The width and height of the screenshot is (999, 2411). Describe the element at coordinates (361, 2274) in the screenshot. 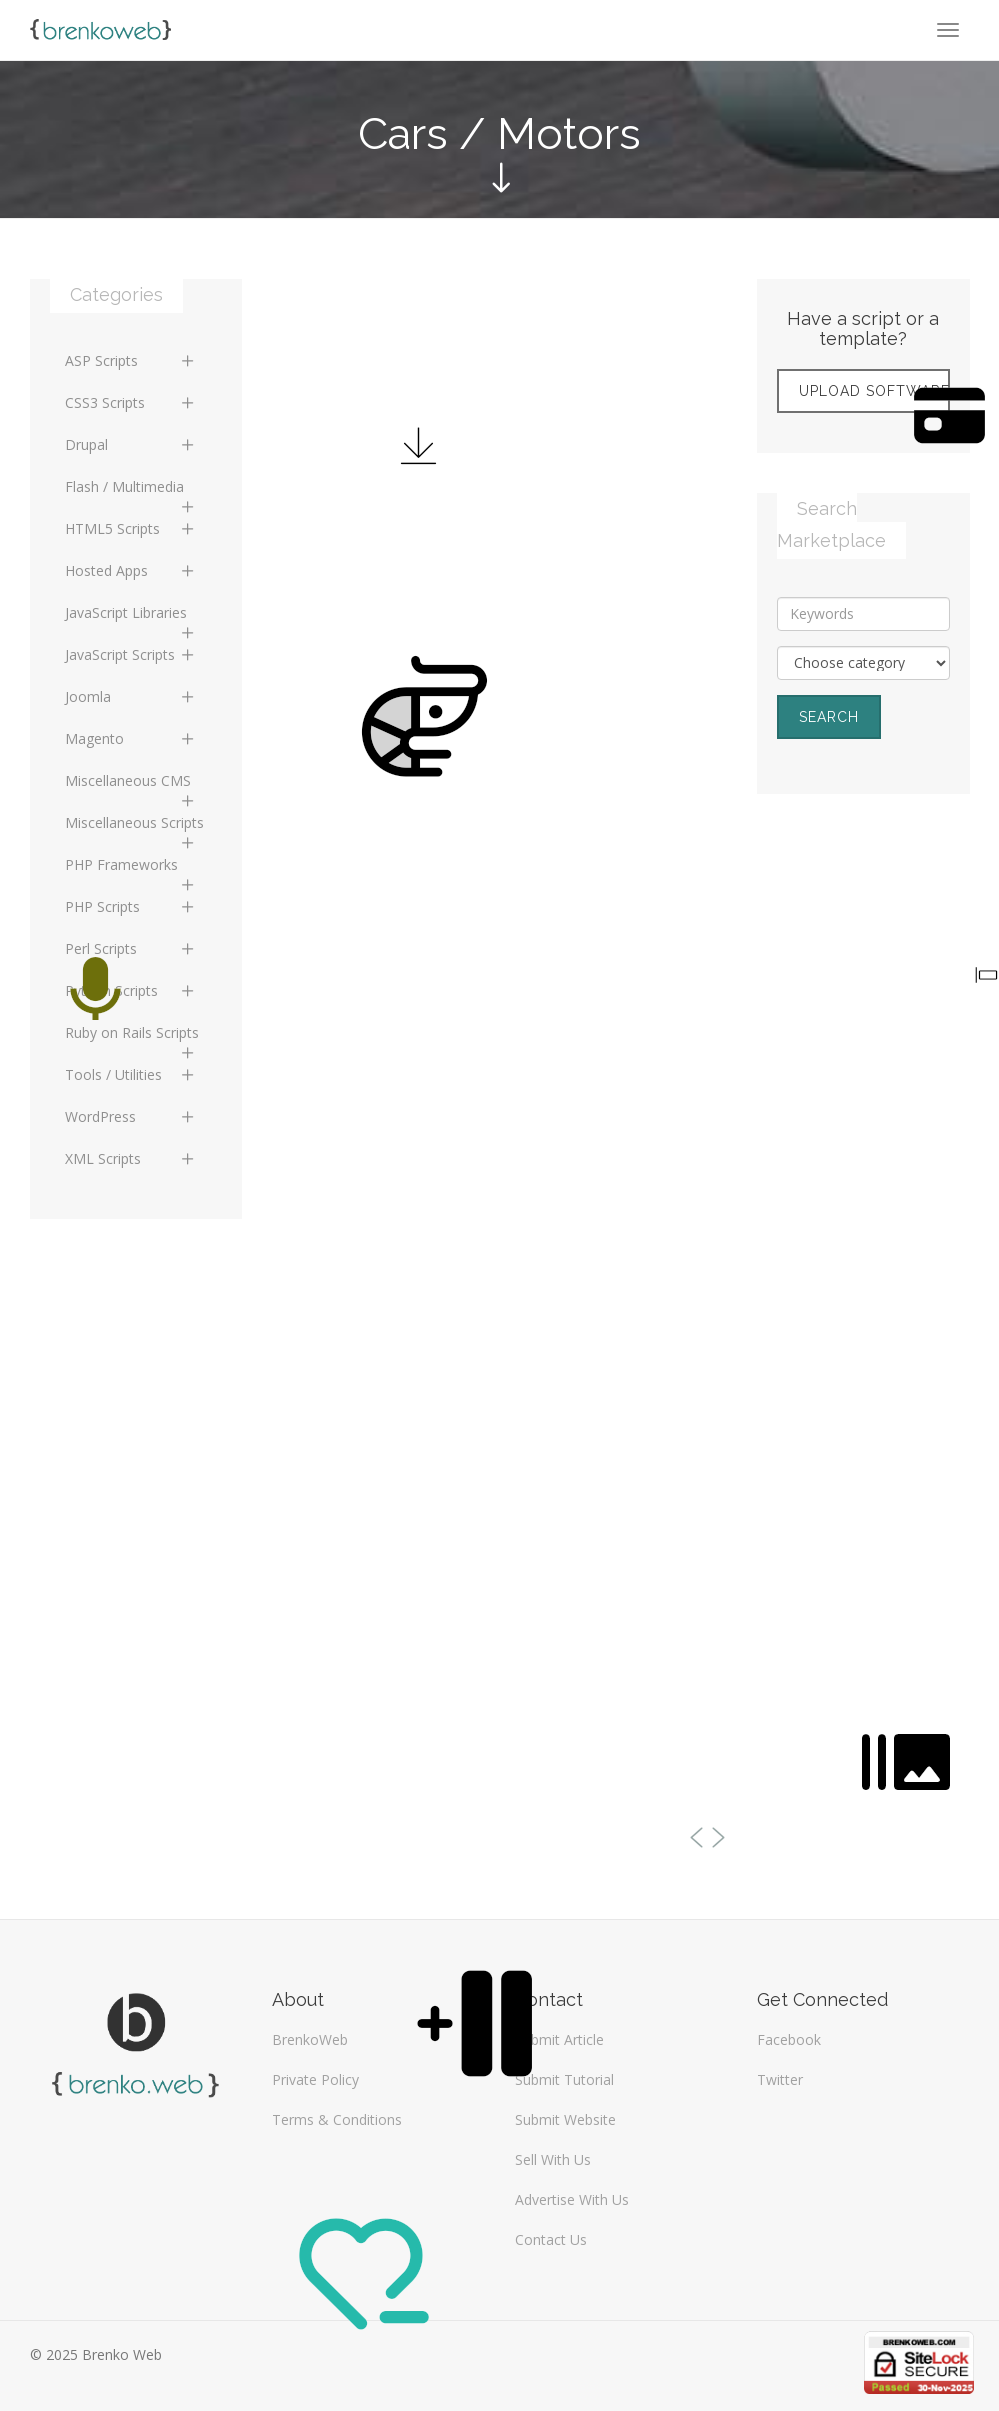

I see `remove from favorites` at that location.